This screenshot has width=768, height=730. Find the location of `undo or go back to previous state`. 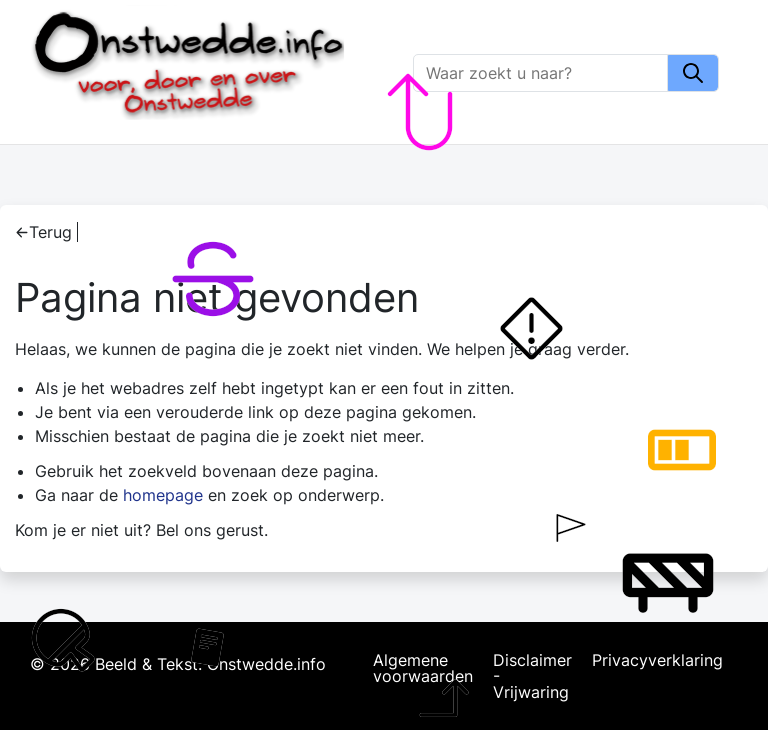

undo or go back to previous state is located at coordinates (423, 112).